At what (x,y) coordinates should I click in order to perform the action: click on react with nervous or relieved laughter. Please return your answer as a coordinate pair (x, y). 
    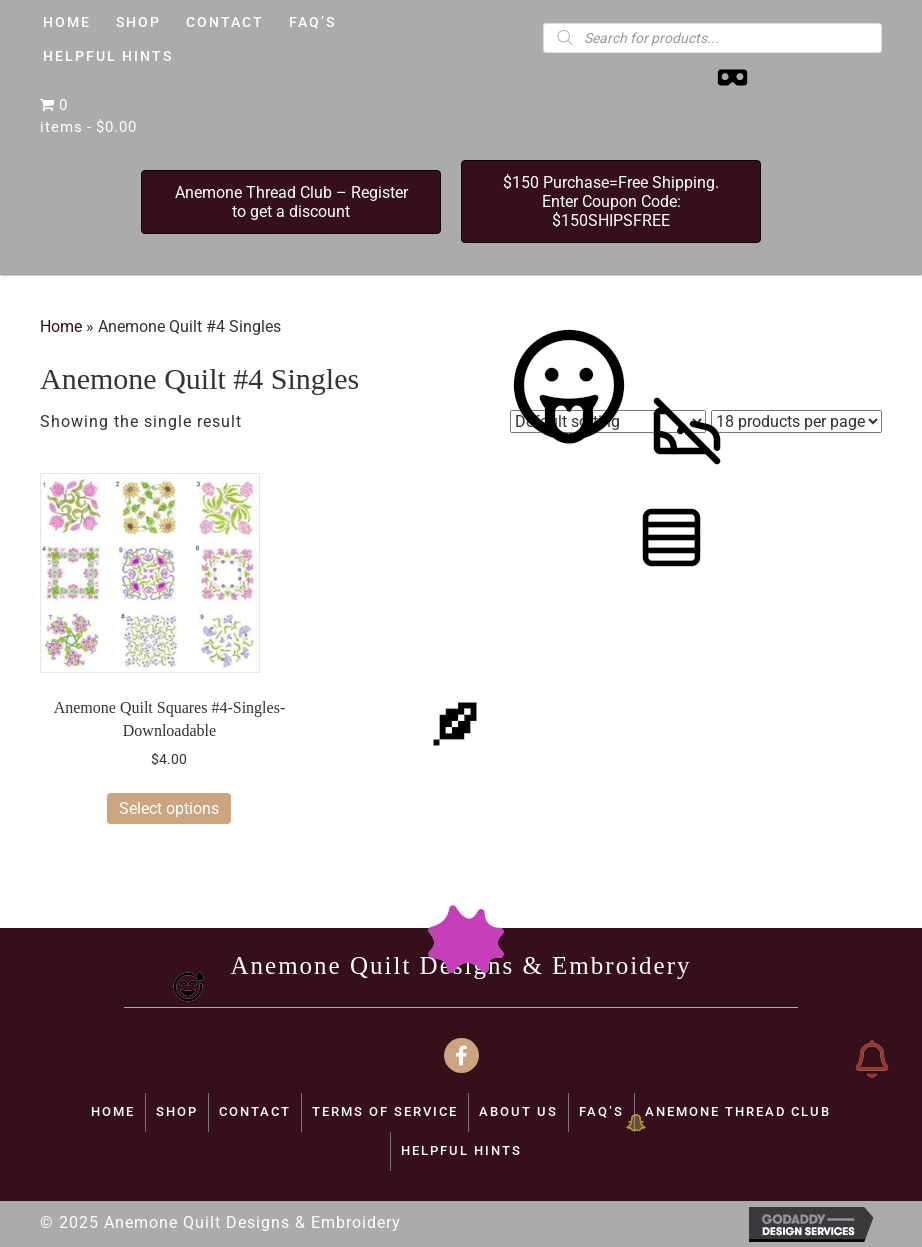
    Looking at the image, I should click on (188, 987).